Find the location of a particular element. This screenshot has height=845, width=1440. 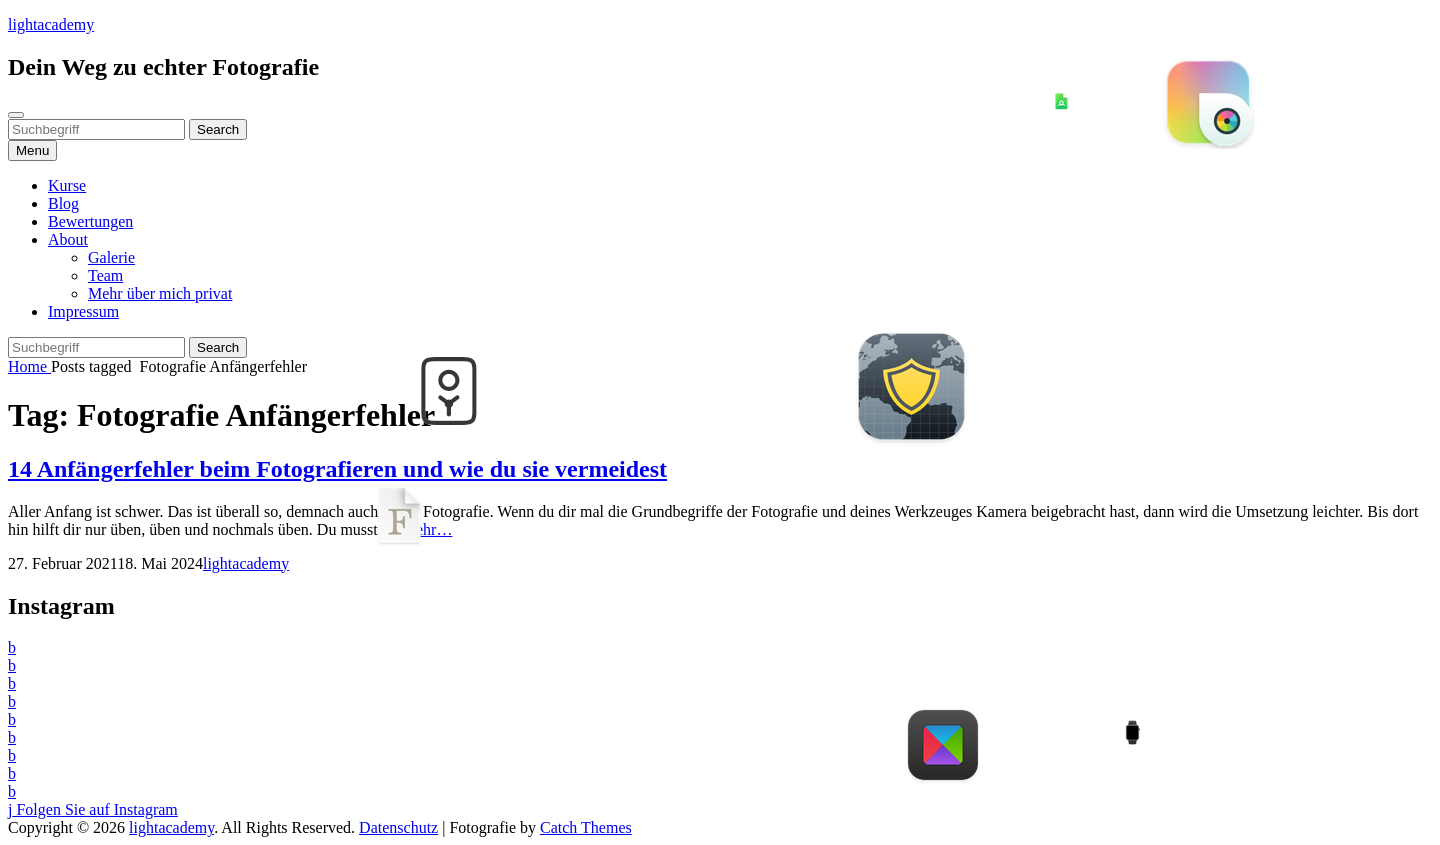

apple watch series 5 device icon is located at coordinates (1132, 732).